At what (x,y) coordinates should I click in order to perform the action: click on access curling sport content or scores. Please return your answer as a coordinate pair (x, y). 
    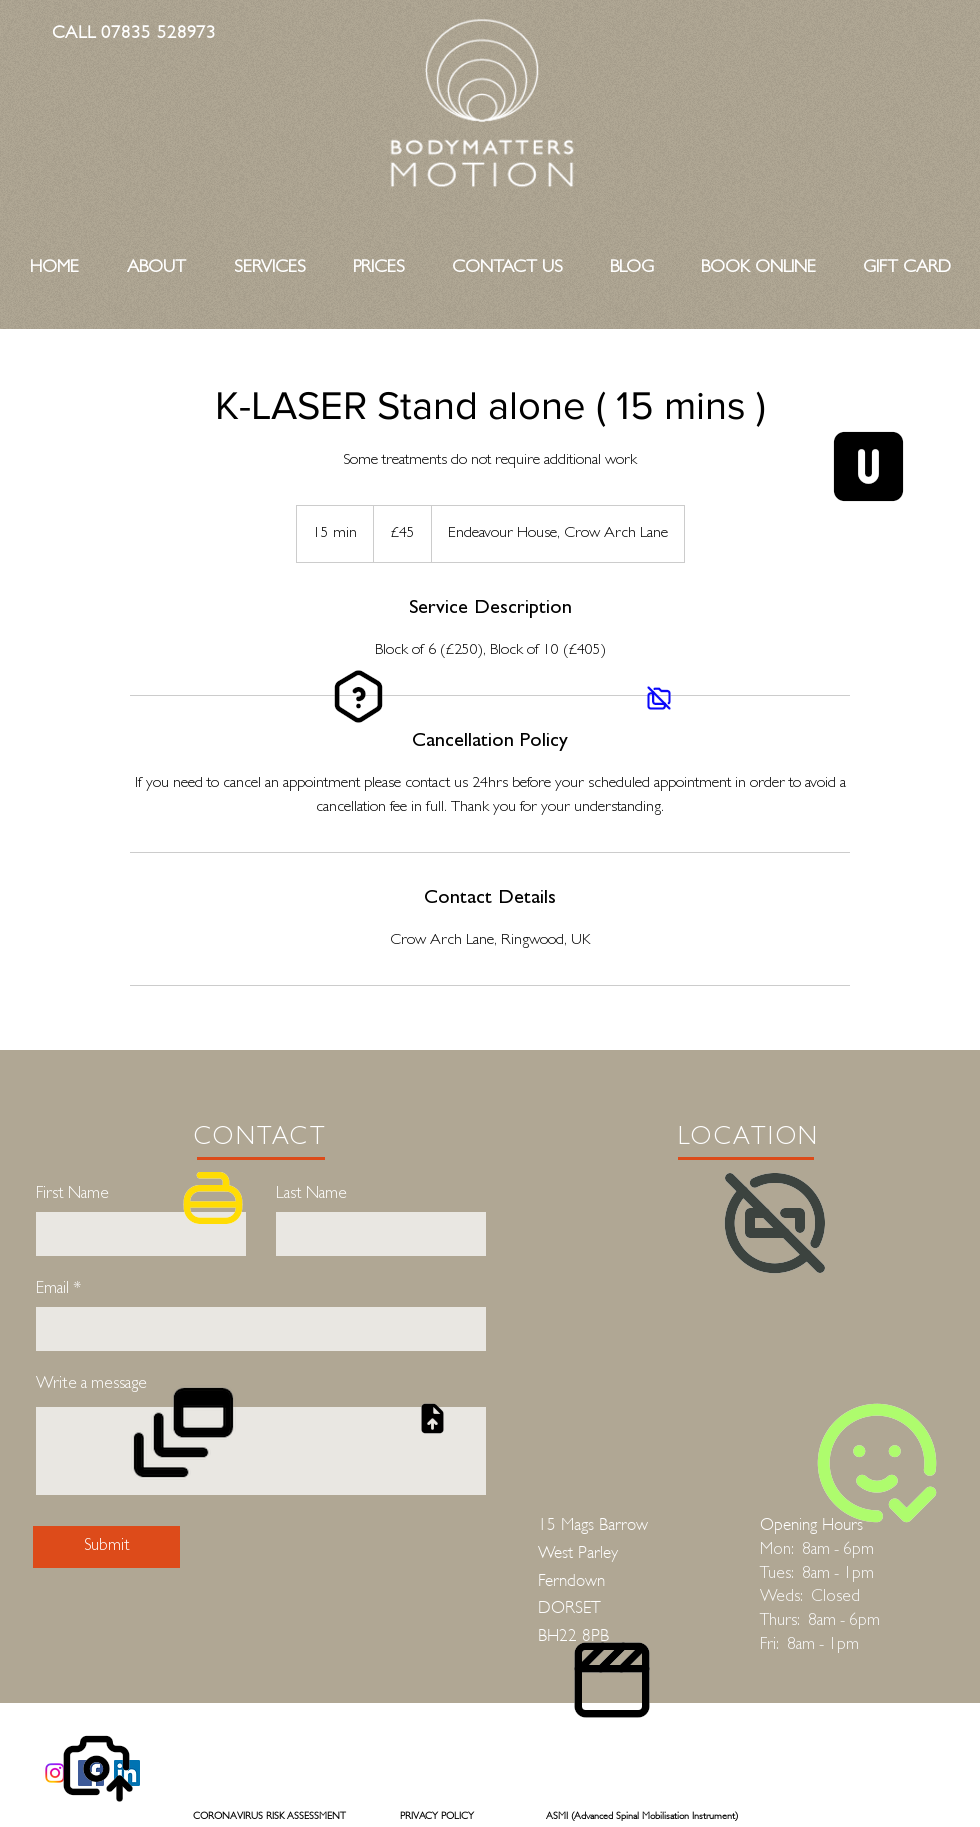
    Looking at the image, I should click on (213, 1198).